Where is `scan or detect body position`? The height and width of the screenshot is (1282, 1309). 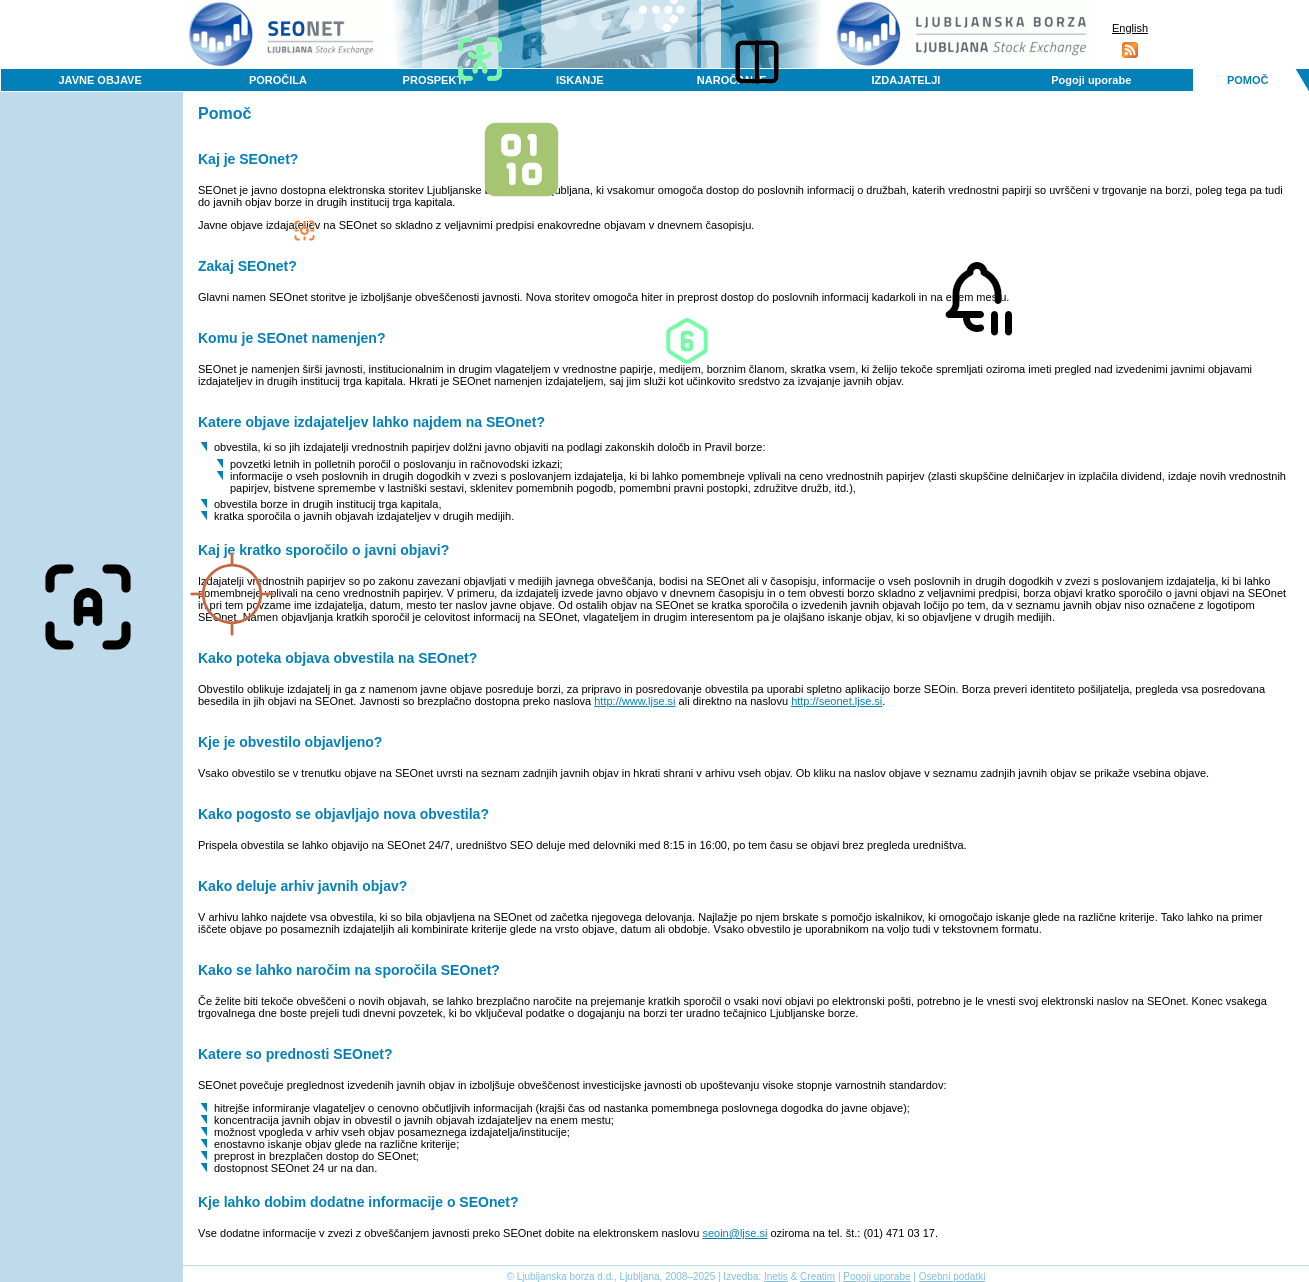
scan or detect body position is located at coordinates (480, 59).